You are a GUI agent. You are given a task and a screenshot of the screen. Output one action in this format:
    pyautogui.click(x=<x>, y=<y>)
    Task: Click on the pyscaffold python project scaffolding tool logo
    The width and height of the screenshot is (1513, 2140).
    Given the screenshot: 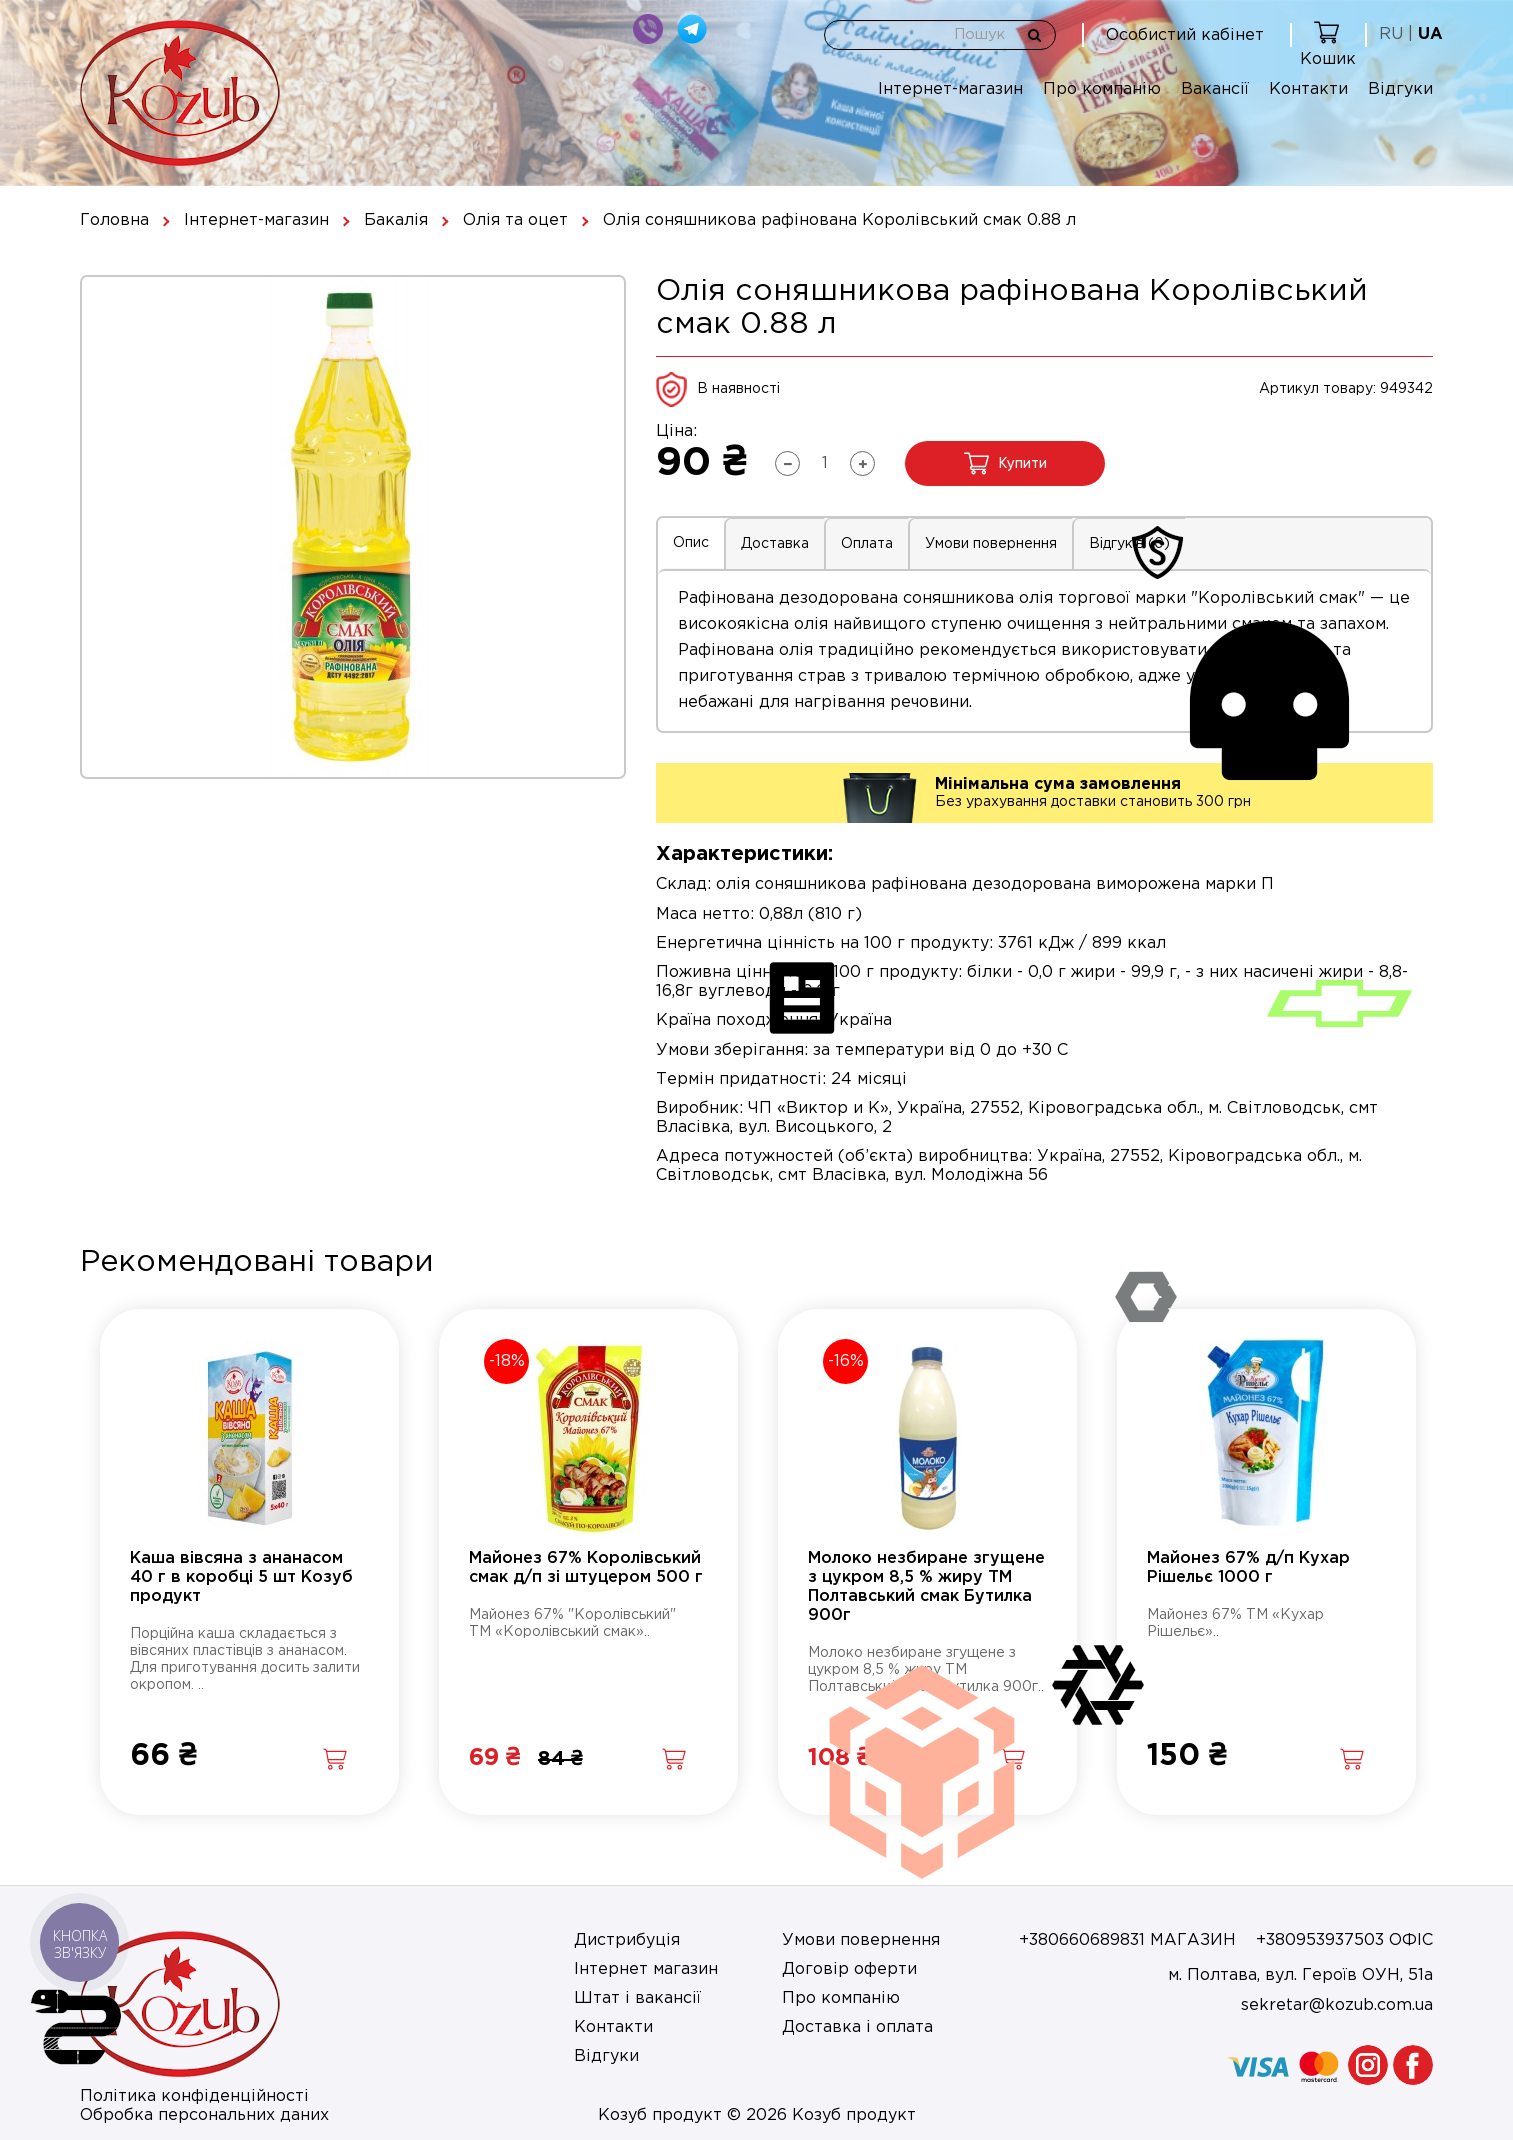 What is the action you would take?
    pyautogui.click(x=76, y=2027)
    